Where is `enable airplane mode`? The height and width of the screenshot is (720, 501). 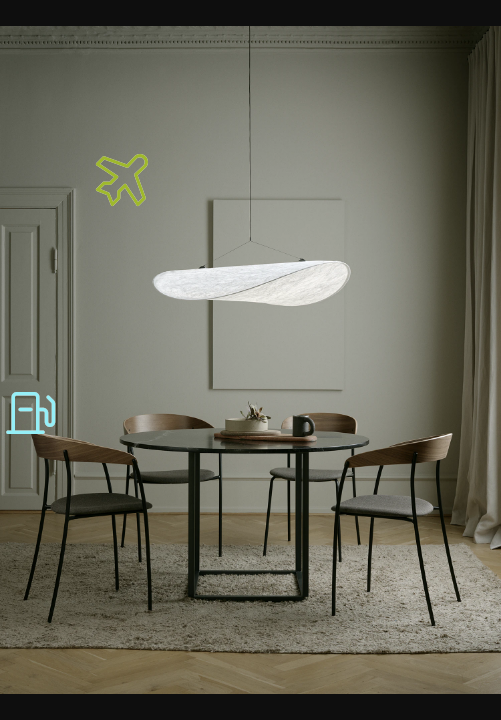
enable airplane mode is located at coordinates (123, 179).